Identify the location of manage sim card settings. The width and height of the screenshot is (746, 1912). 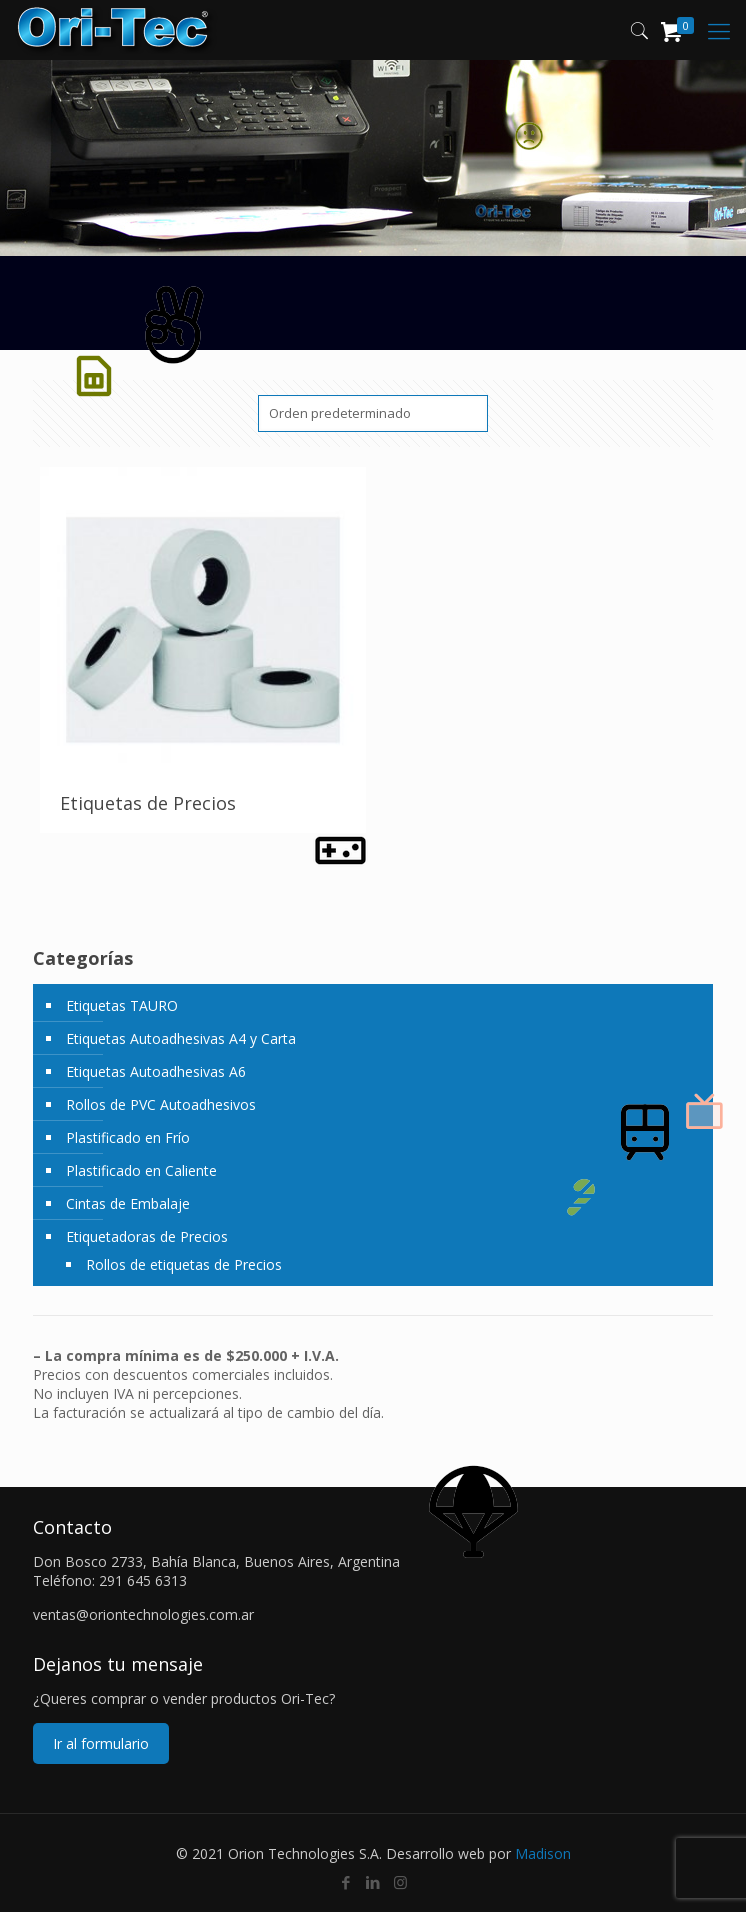
(94, 376).